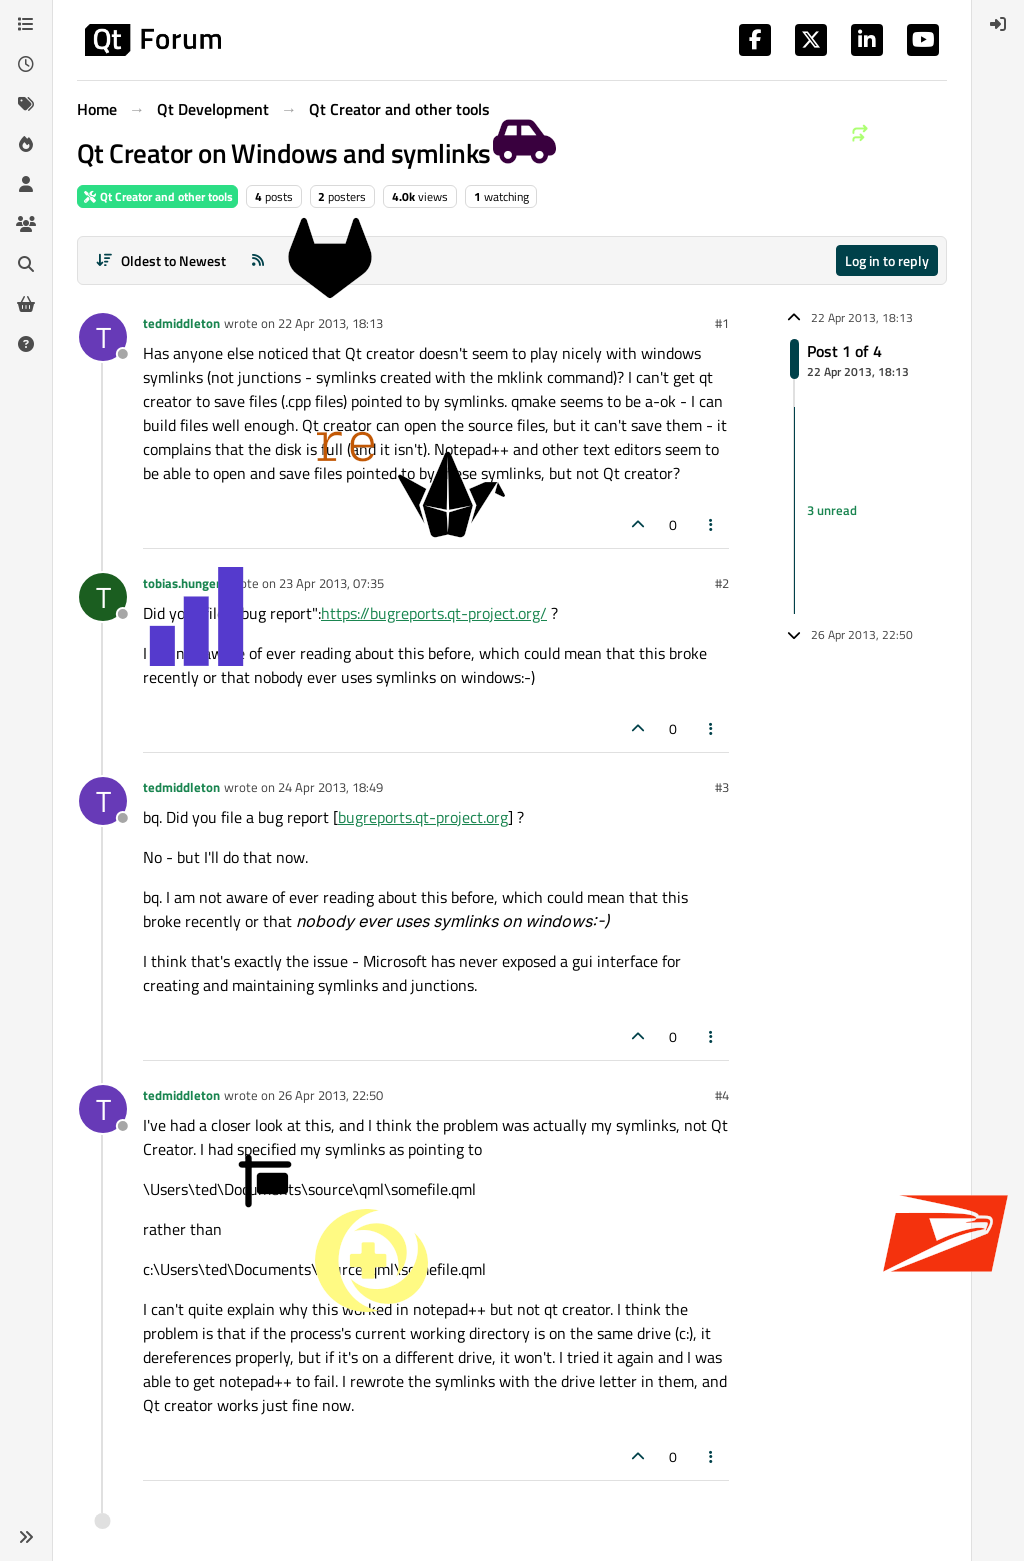 This screenshot has width=1024, height=1561. What do you see at coordinates (524, 141) in the screenshot?
I see `access vehicle or car-related features` at bounding box center [524, 141].